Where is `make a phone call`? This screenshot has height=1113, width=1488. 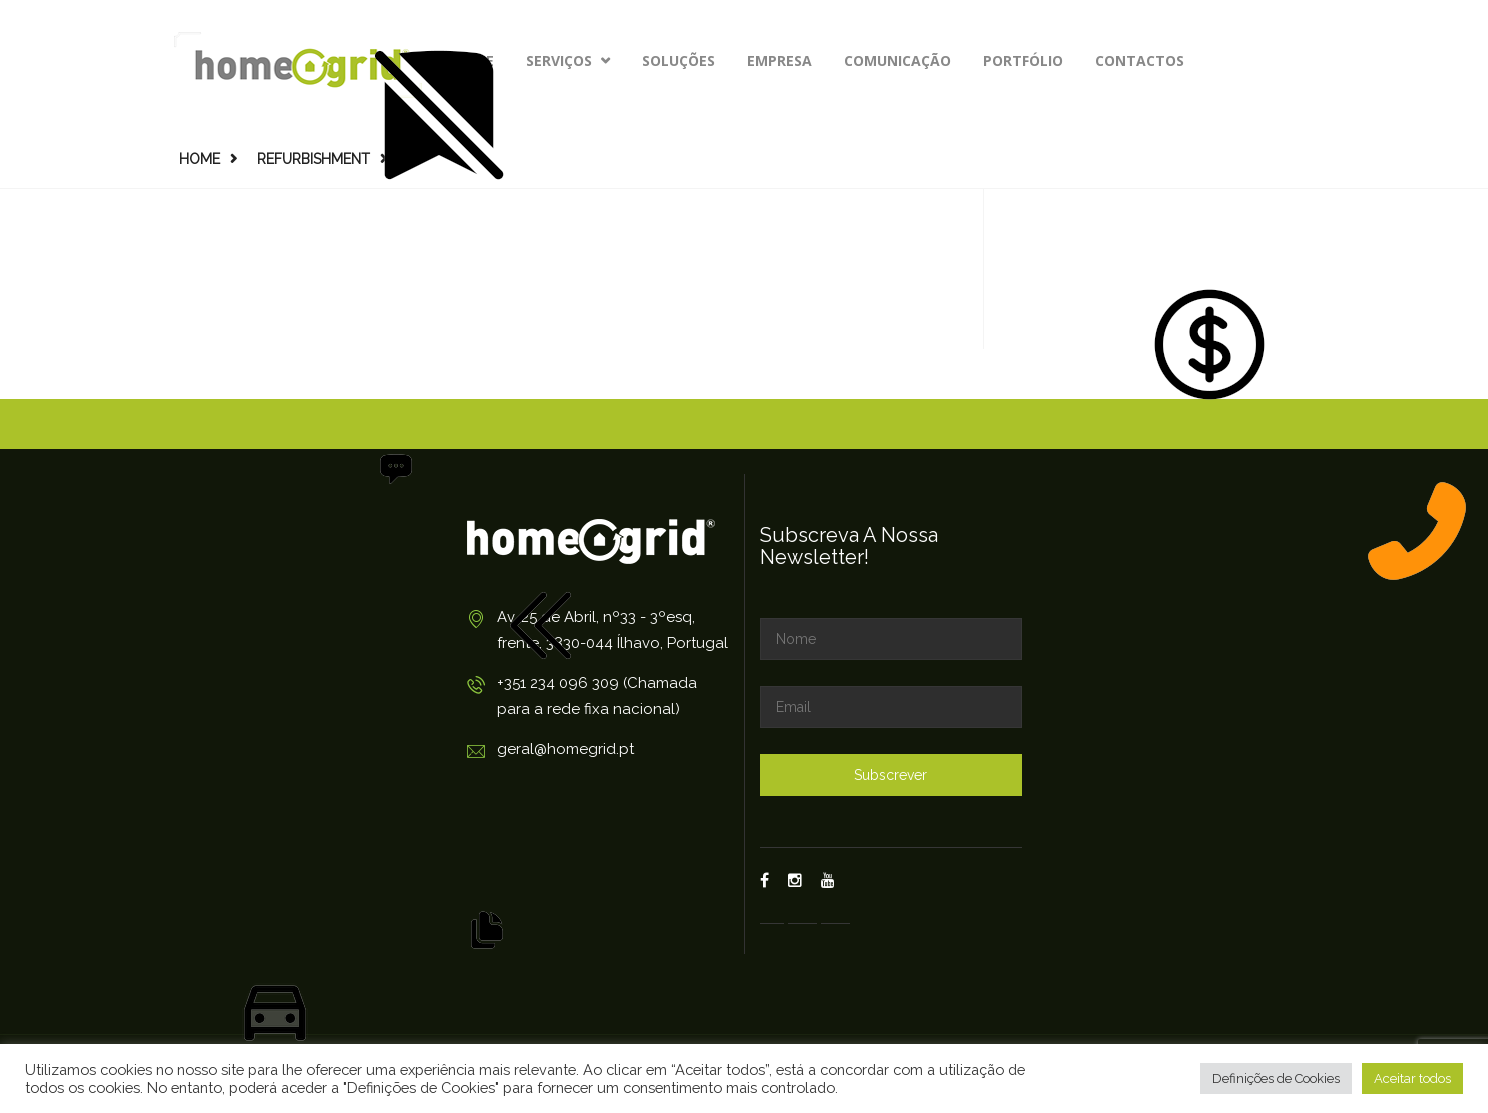
make a phone call is located at coordinates (1417, 531).